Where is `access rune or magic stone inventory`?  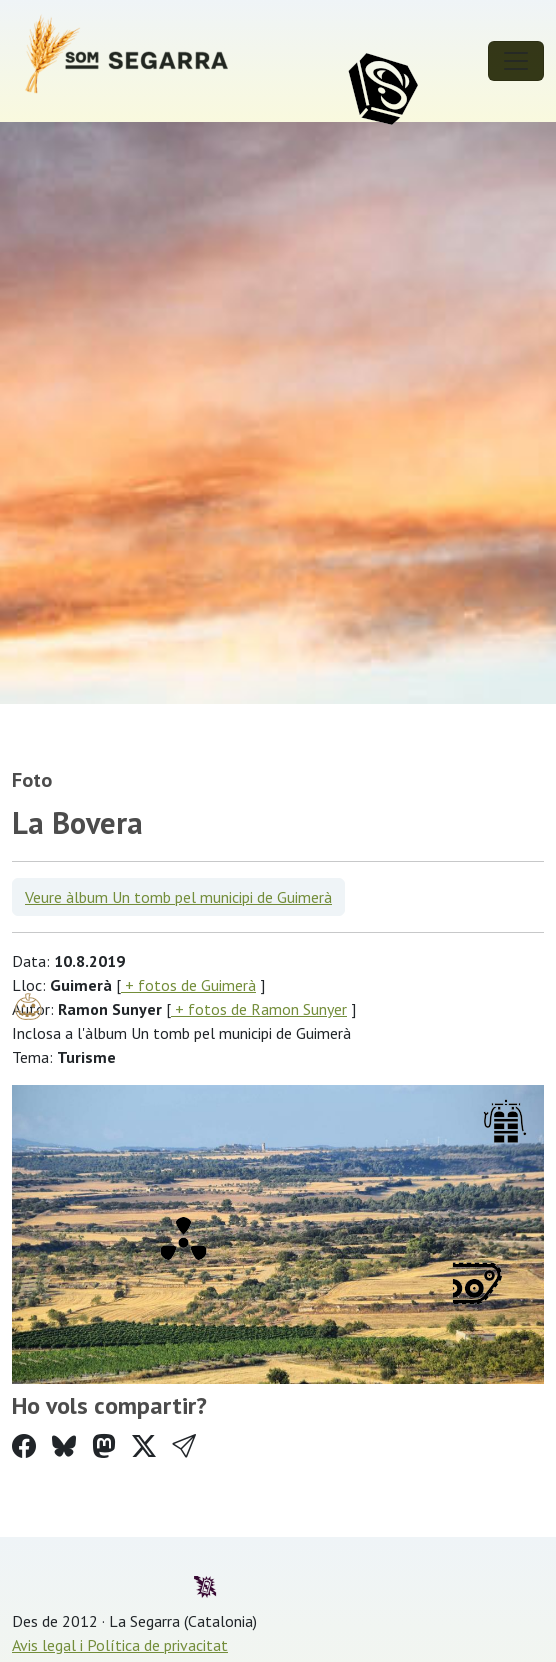 access rune or magic stone inventory is located at coordinates (382, 89).